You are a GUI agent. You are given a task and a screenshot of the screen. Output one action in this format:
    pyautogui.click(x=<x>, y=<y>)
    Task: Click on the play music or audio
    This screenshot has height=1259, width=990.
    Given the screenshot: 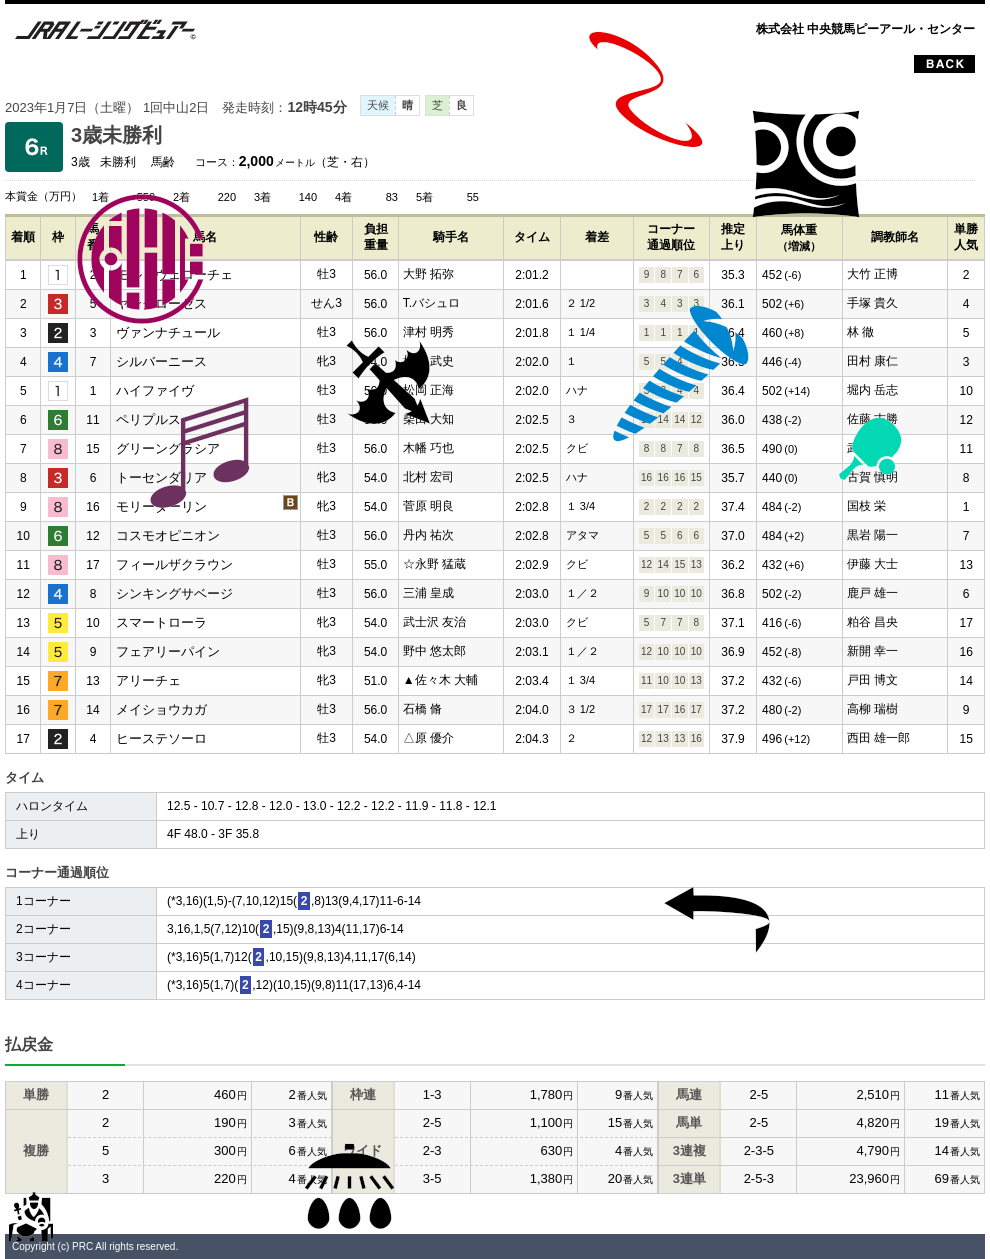 What is the action you would take?
    pyautogui.click(x=201, y=452)
    